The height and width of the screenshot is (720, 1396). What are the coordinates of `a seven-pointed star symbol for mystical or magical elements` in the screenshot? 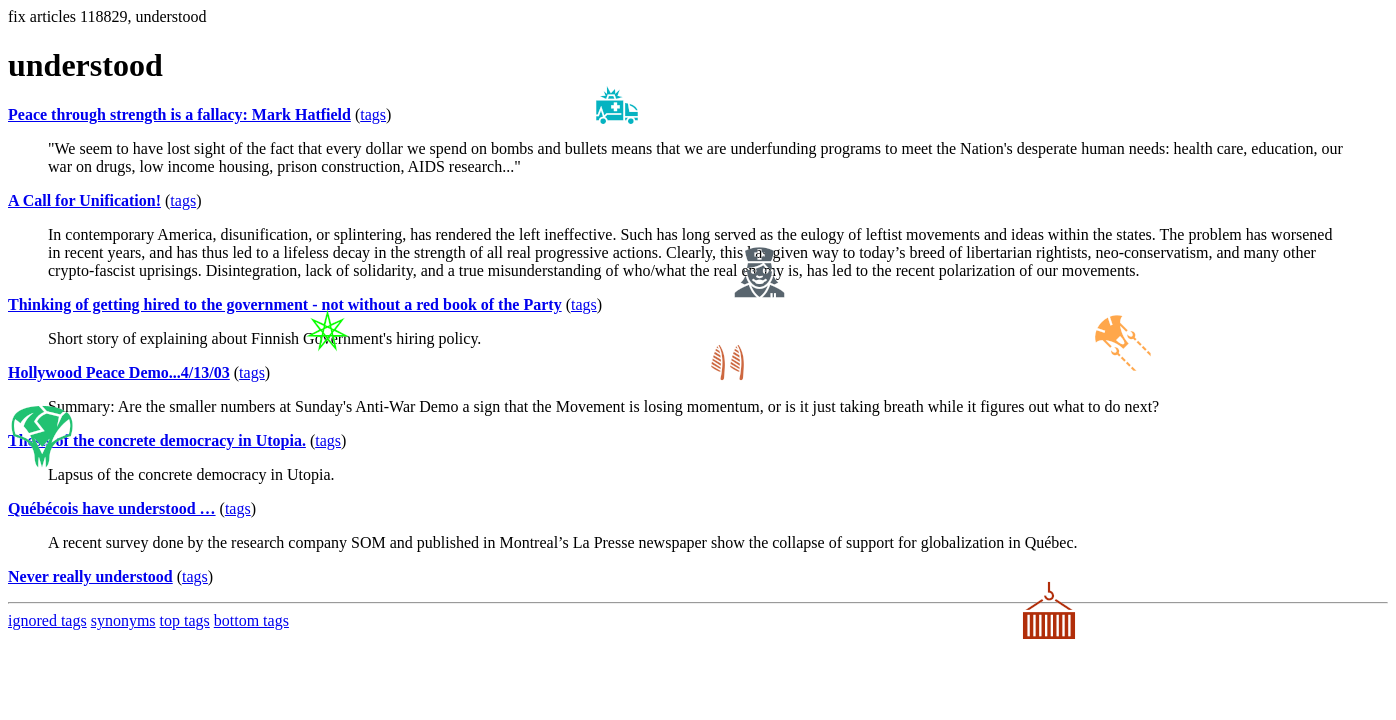 It's located at (327, 330).